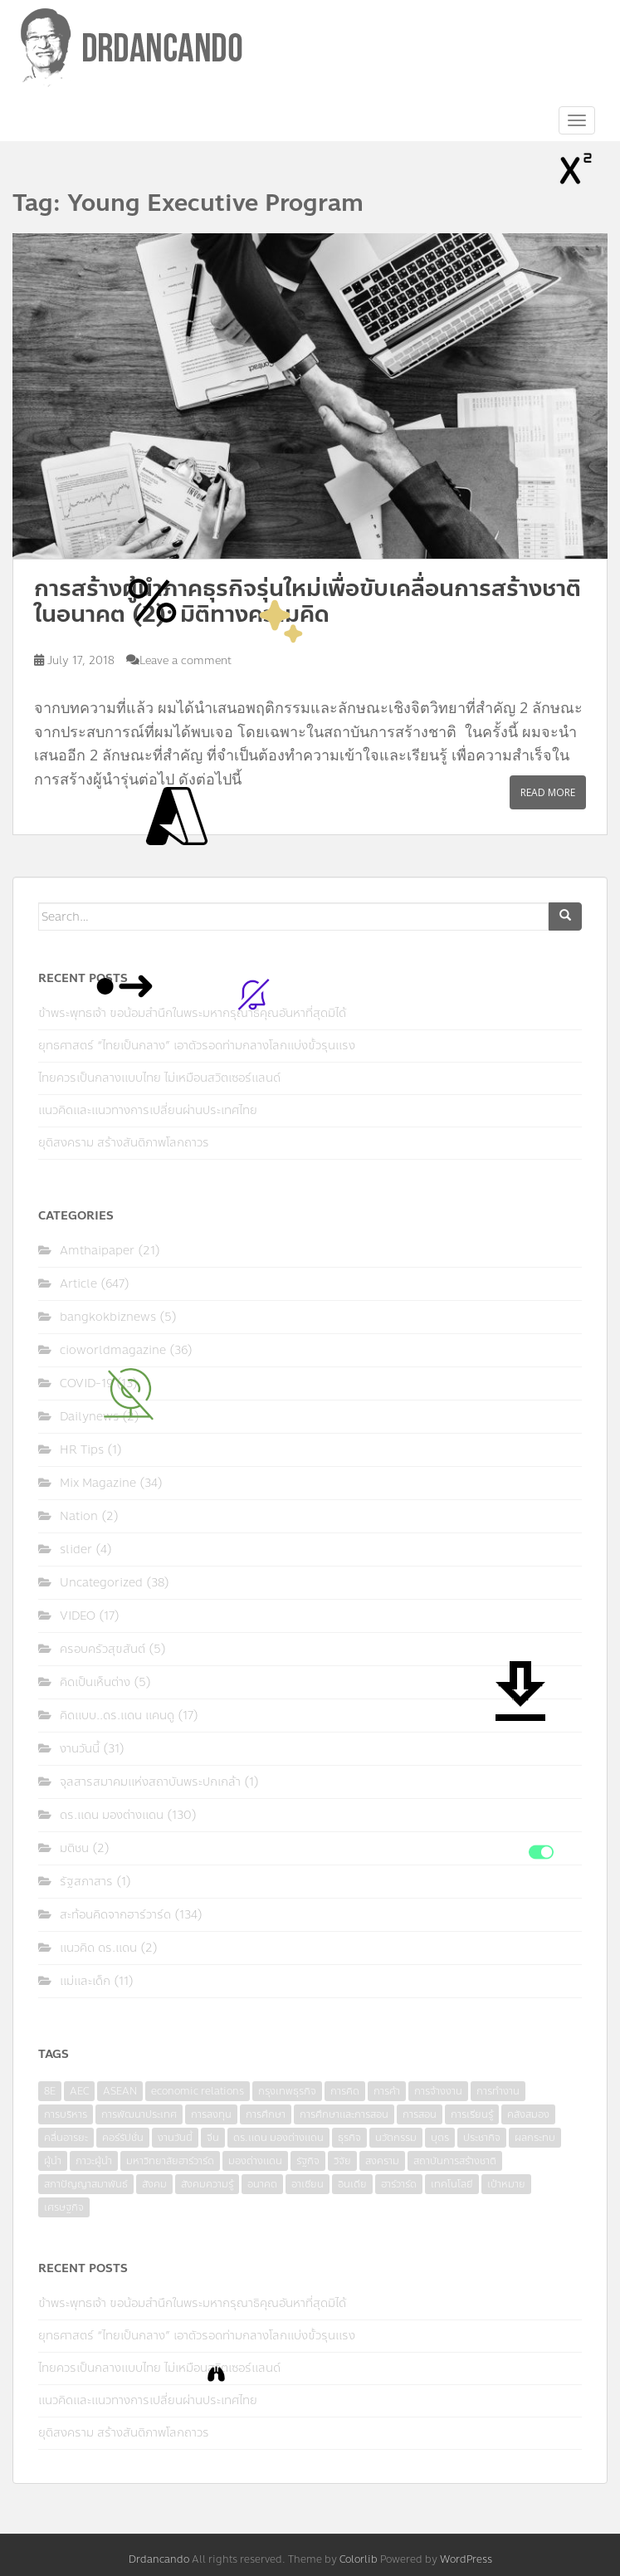 The width and height of the screenshot is (620, 2576). What do you see at coordinates (520, 1693) in the screenshot?
I see `download a file` at bounding box center [520, 1693].